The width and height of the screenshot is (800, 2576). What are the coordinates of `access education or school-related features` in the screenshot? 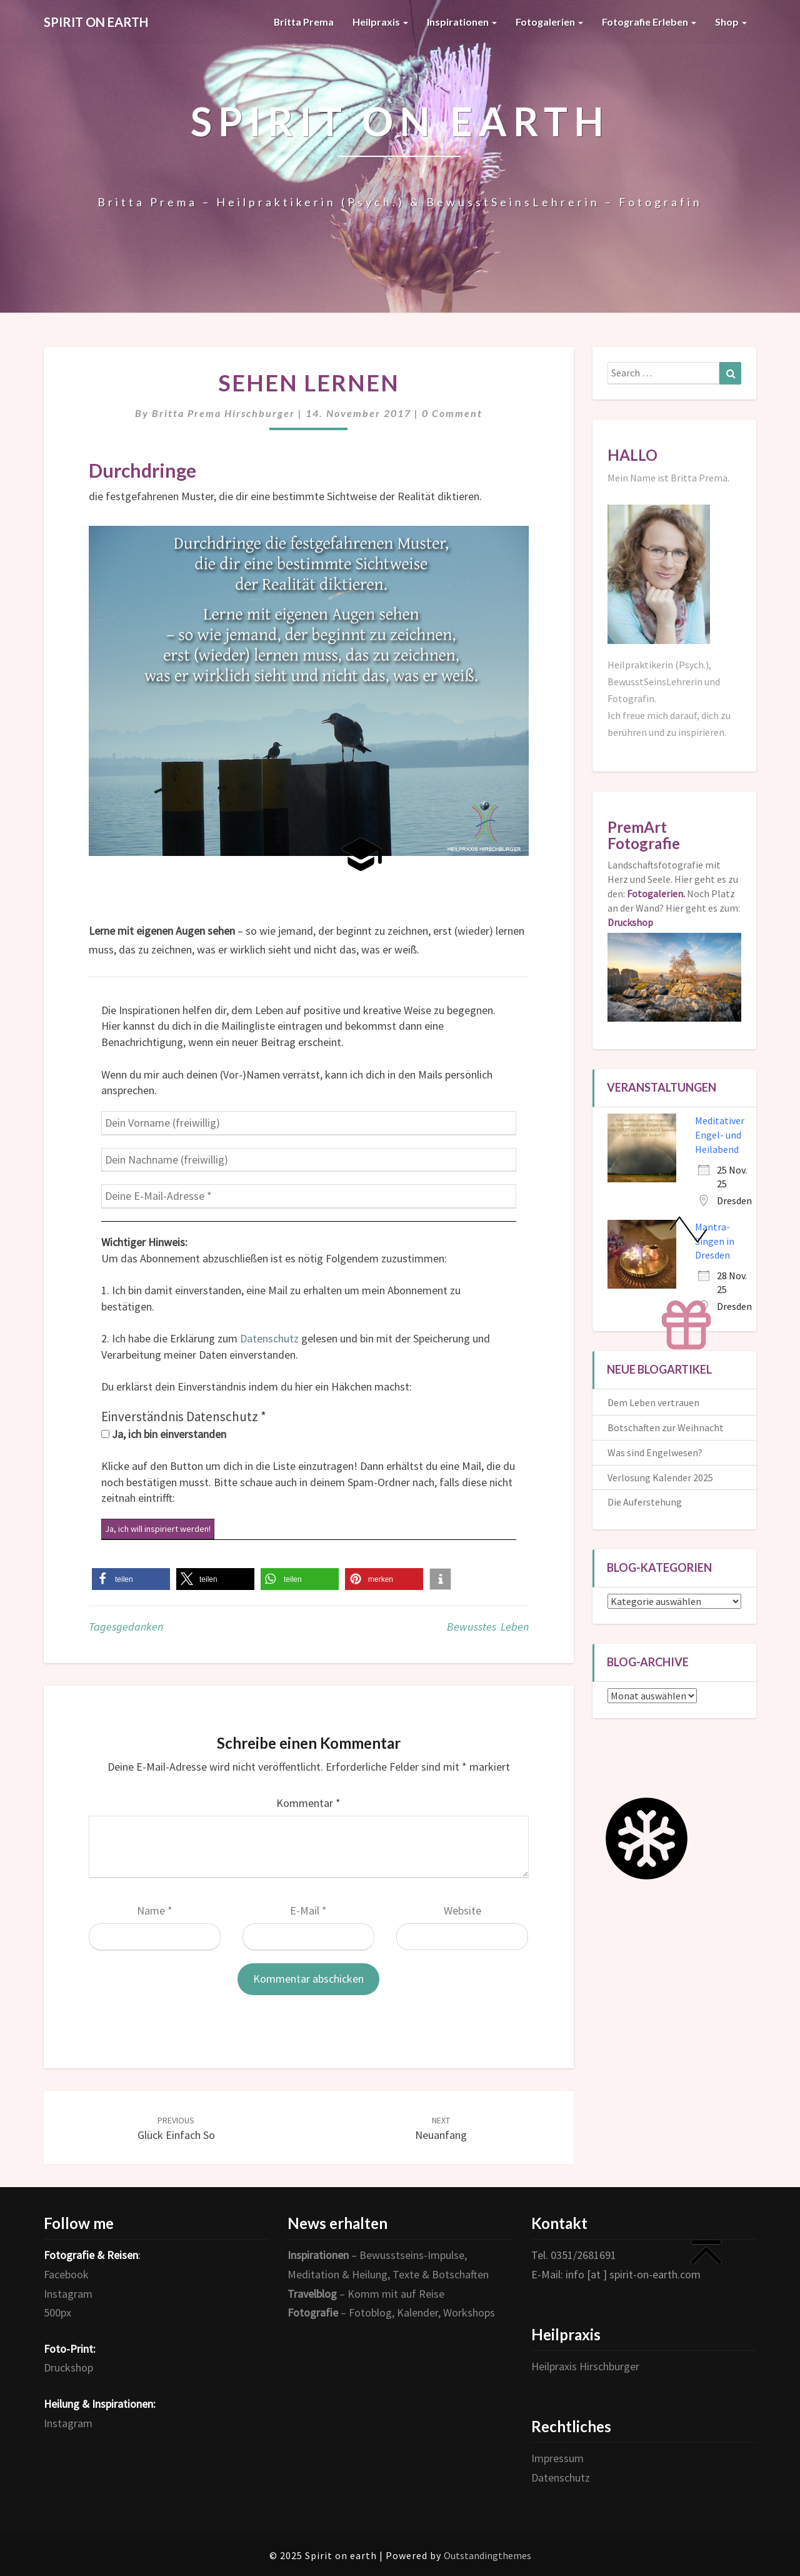 It's located at (361, 854).